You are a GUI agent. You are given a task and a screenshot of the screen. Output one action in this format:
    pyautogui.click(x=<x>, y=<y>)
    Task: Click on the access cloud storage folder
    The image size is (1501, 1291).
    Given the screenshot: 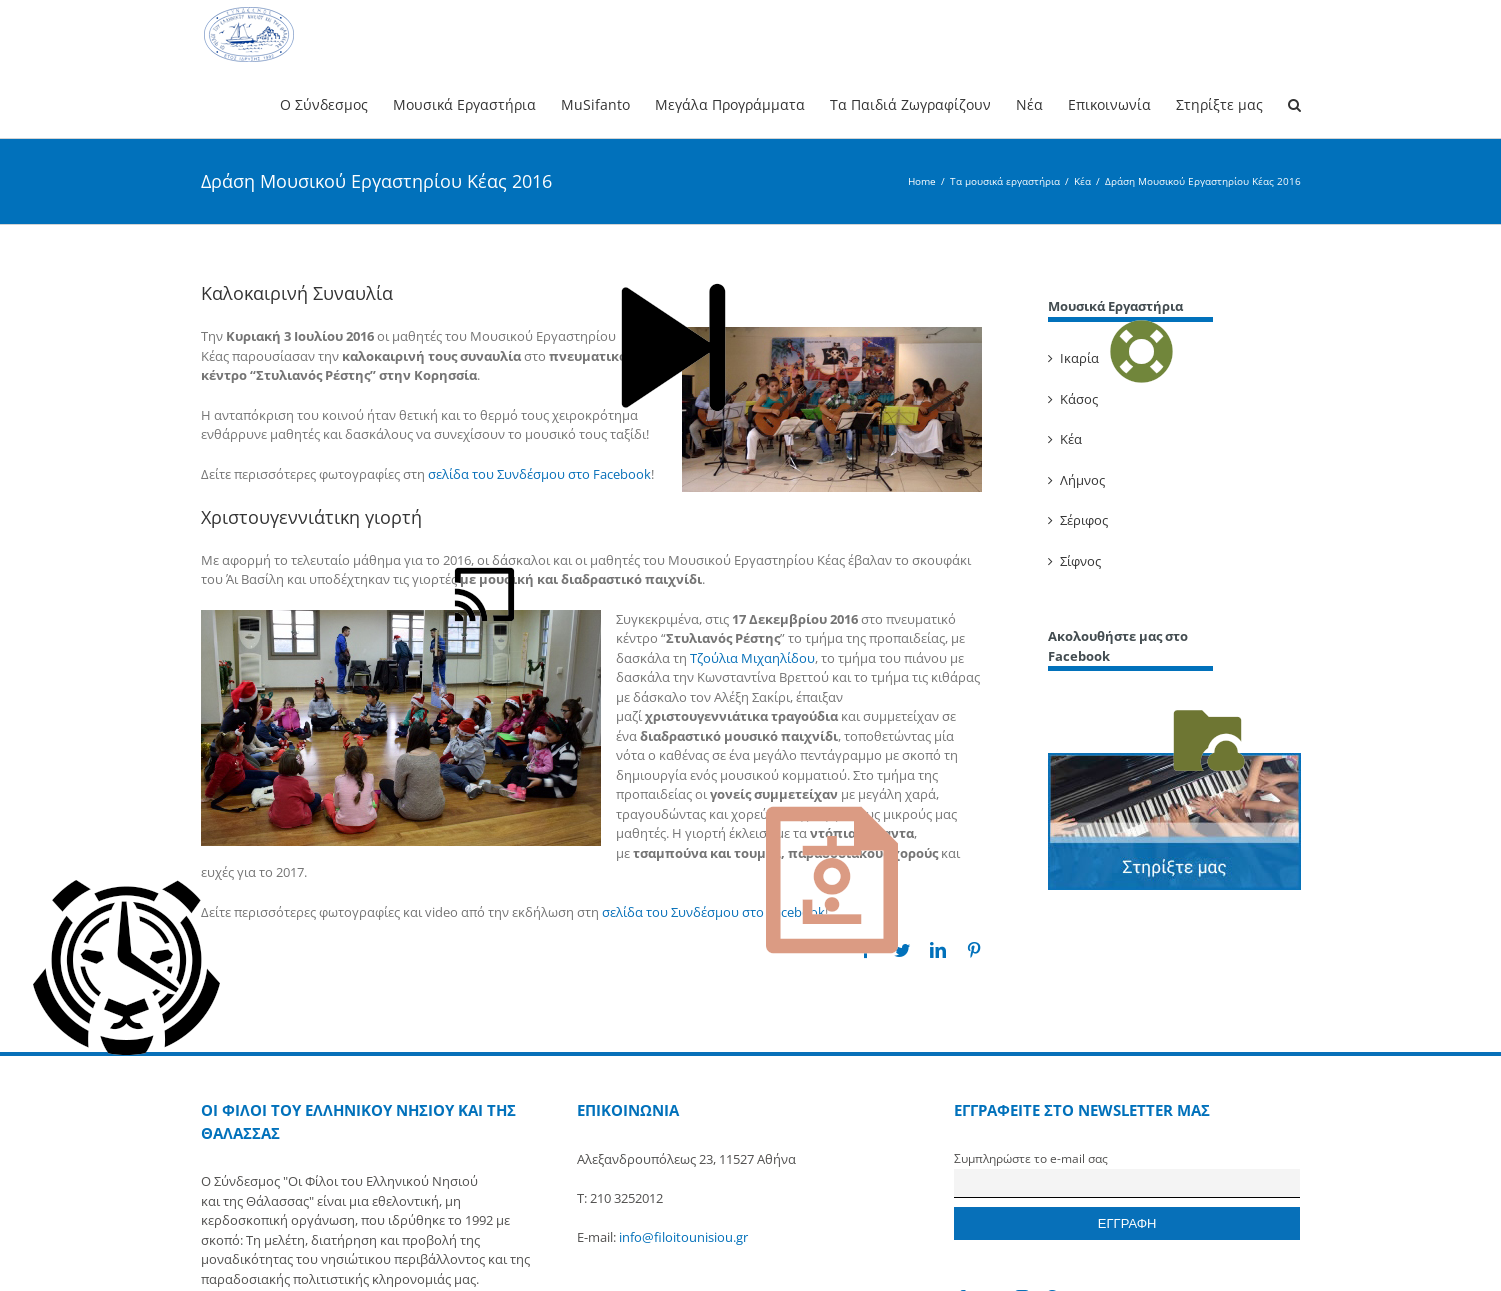 What is the action you would take?
    pyautogui.click(x=1207, y=740)
    